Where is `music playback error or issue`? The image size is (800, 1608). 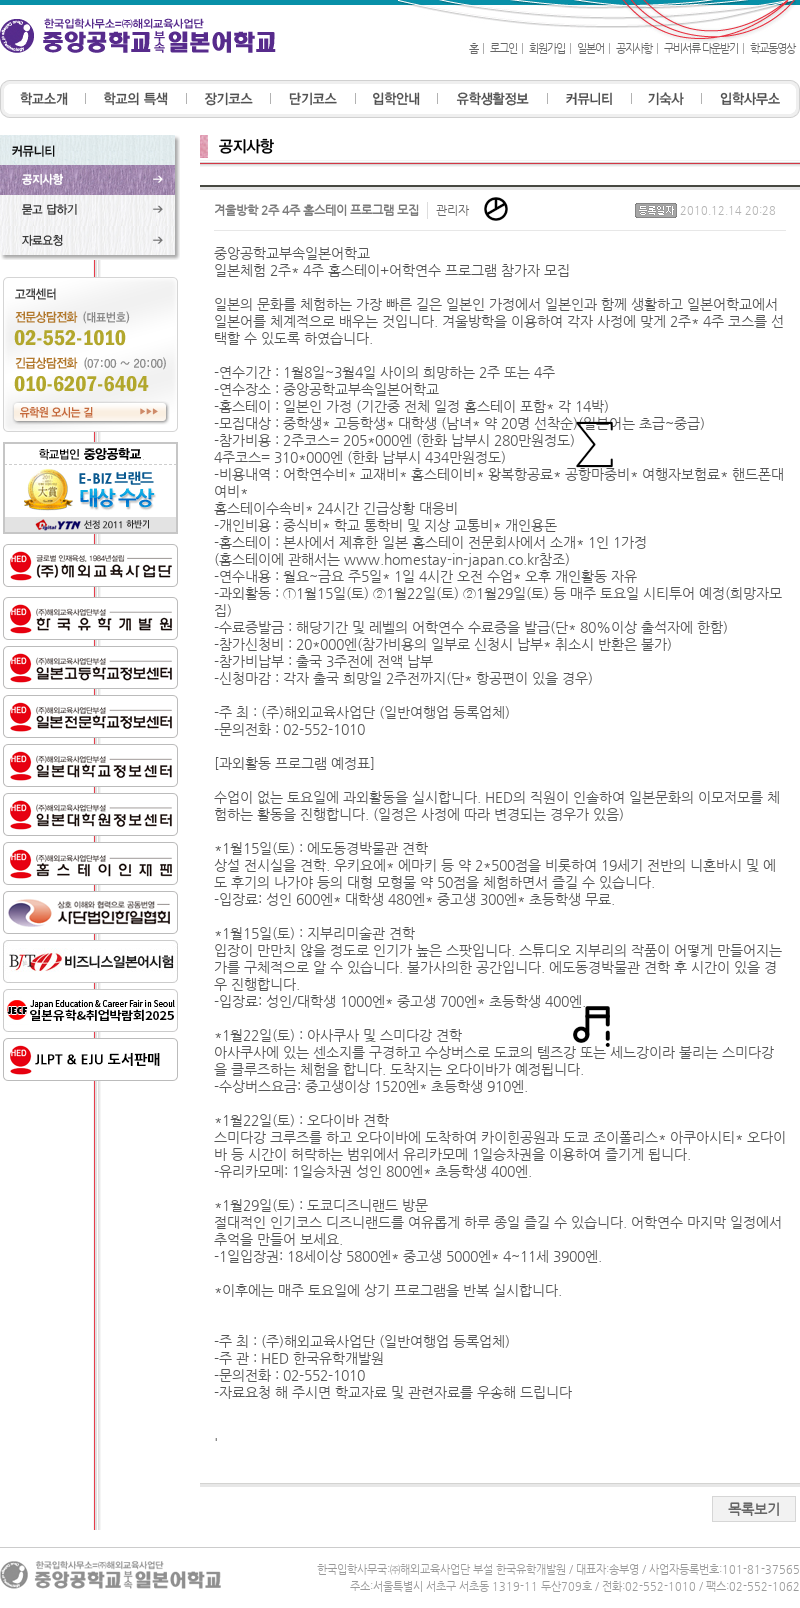
music playback error or issue is located at coordinates (593, 1024).